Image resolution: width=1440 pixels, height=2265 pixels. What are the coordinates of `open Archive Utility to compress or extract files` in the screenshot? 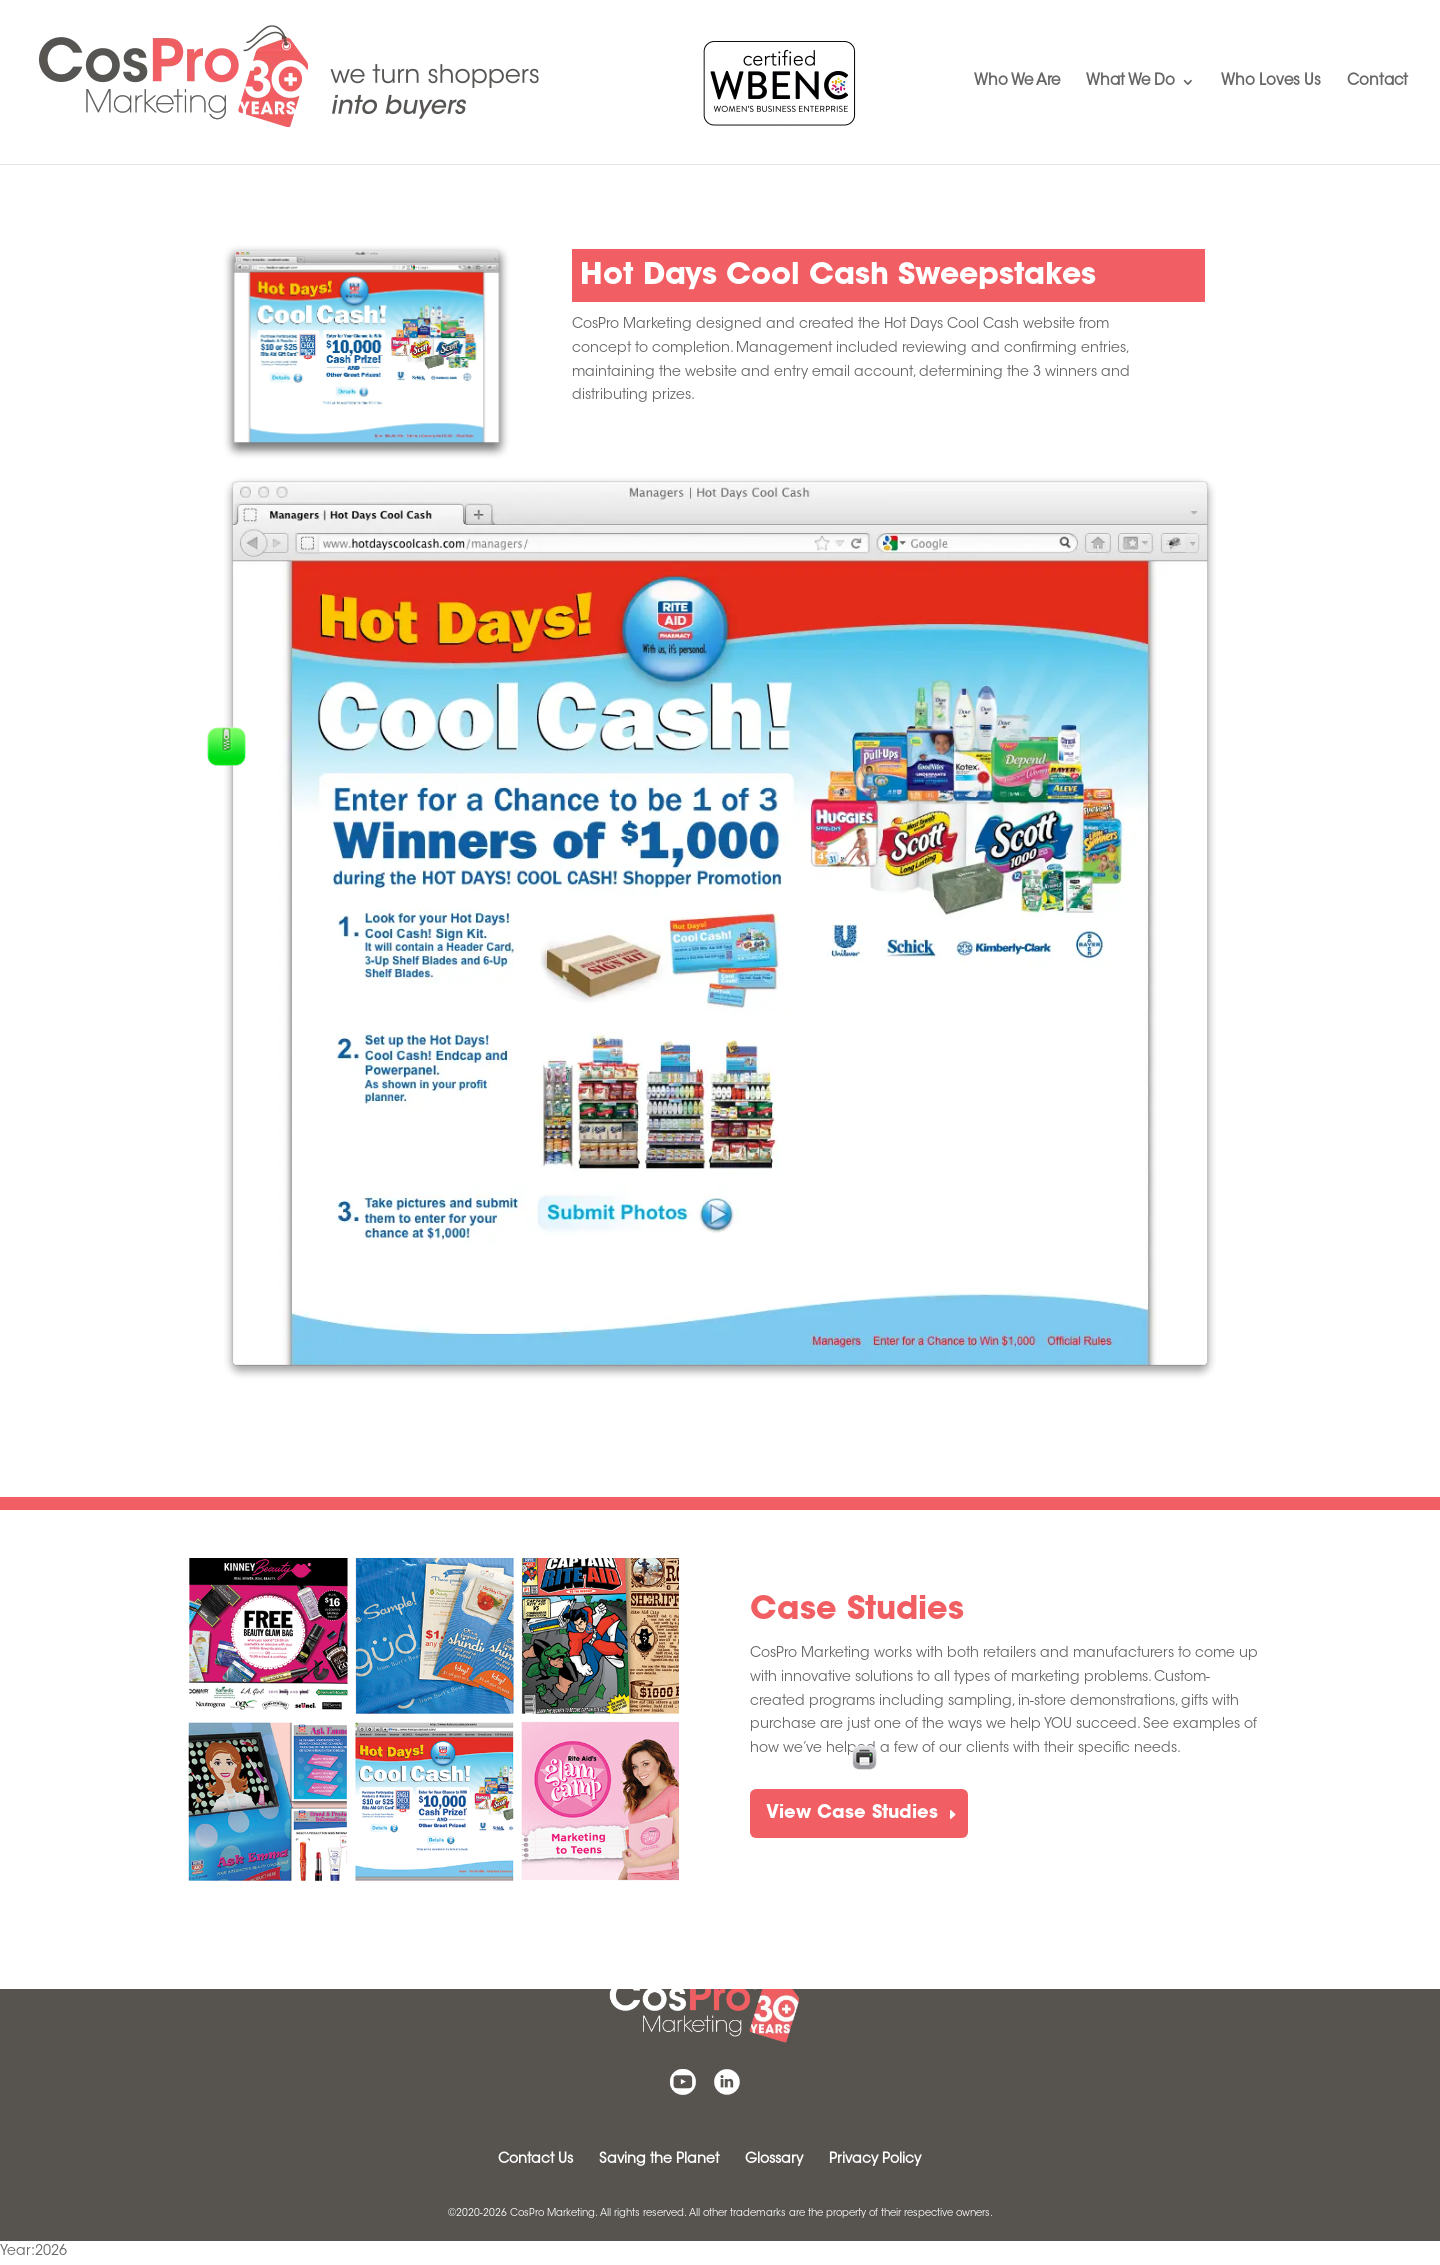 It's located at (226, 746).